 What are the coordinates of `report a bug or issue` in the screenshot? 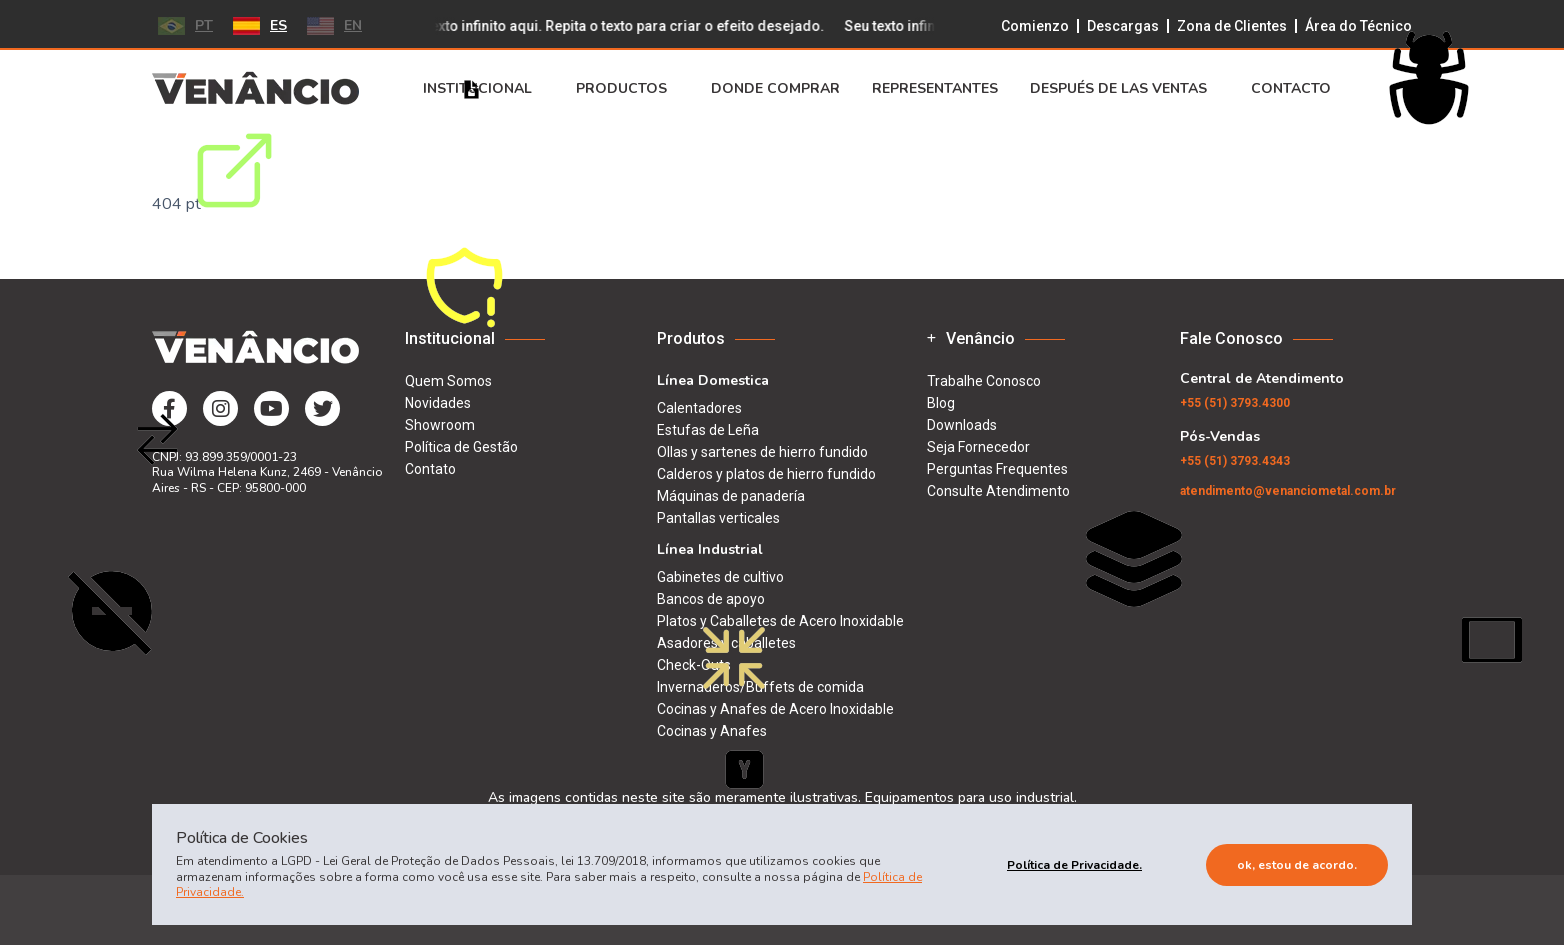 It's located at (1429, 78).